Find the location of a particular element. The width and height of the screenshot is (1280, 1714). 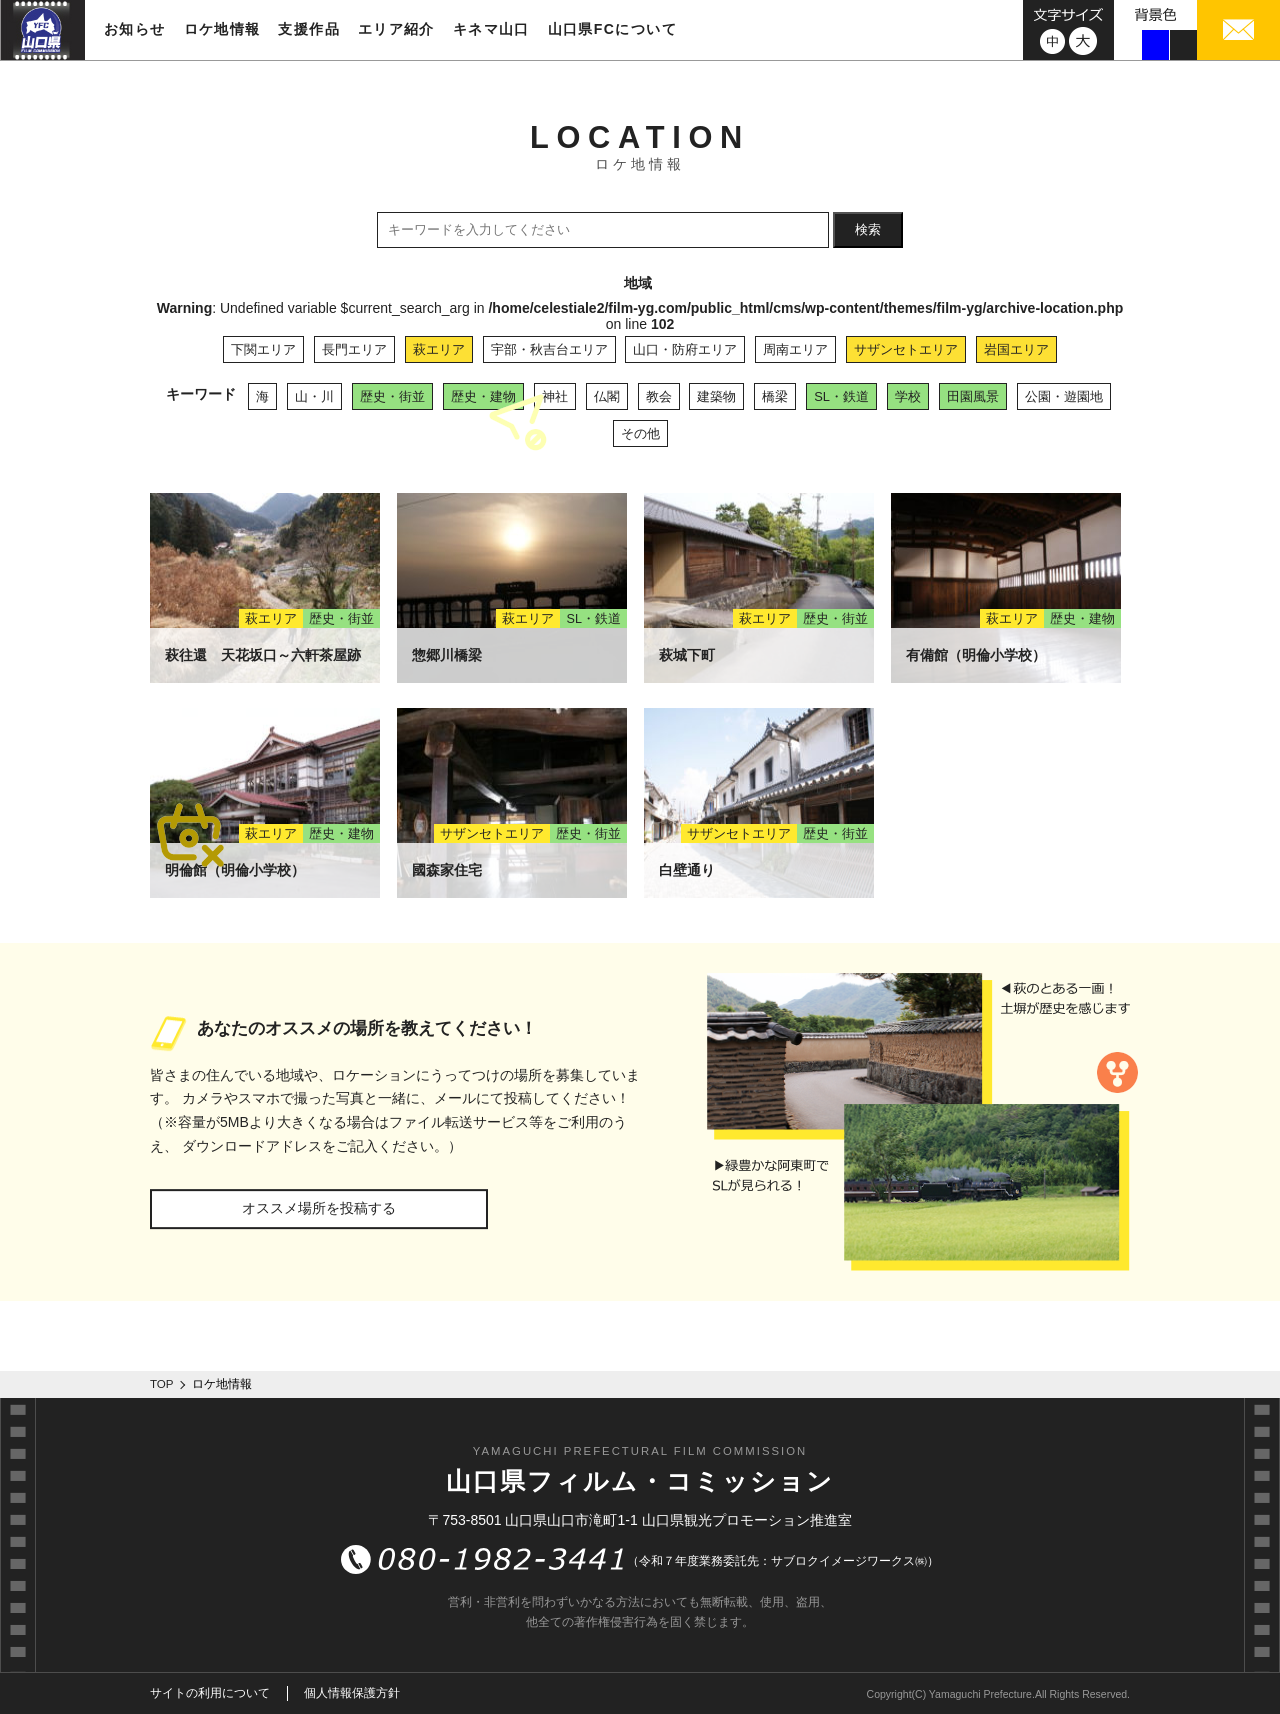

remove item from basket is located at coordinates (189, 832).